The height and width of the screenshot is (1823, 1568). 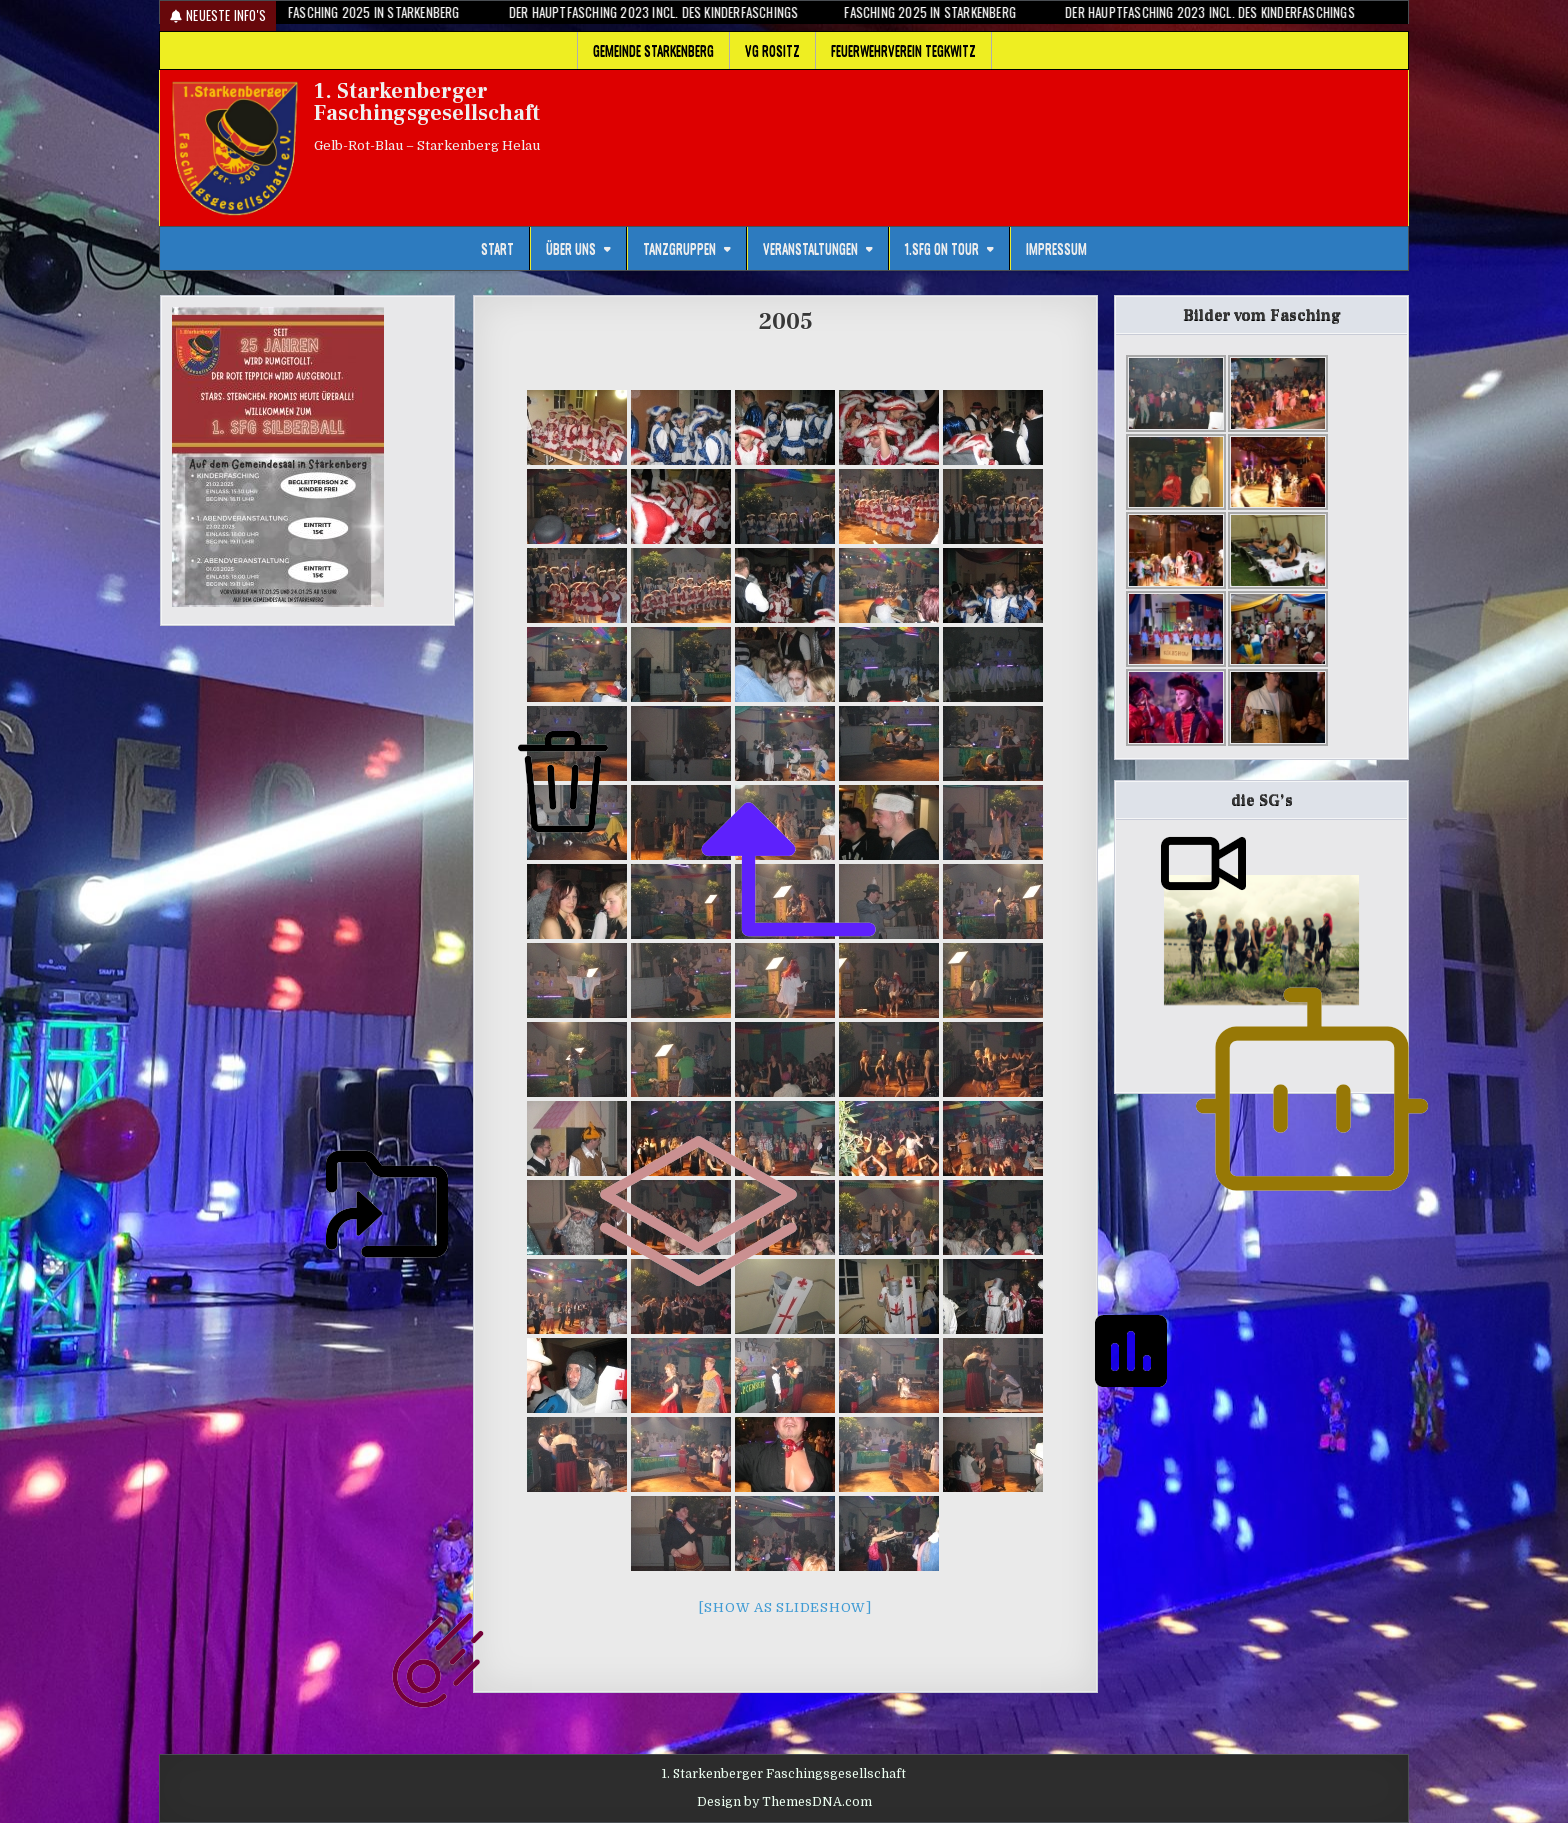 What do you see at coordinates (438, 1662) in the screenshot?
I see `indicates a crash or system error` at bounding box center [438, 1662].